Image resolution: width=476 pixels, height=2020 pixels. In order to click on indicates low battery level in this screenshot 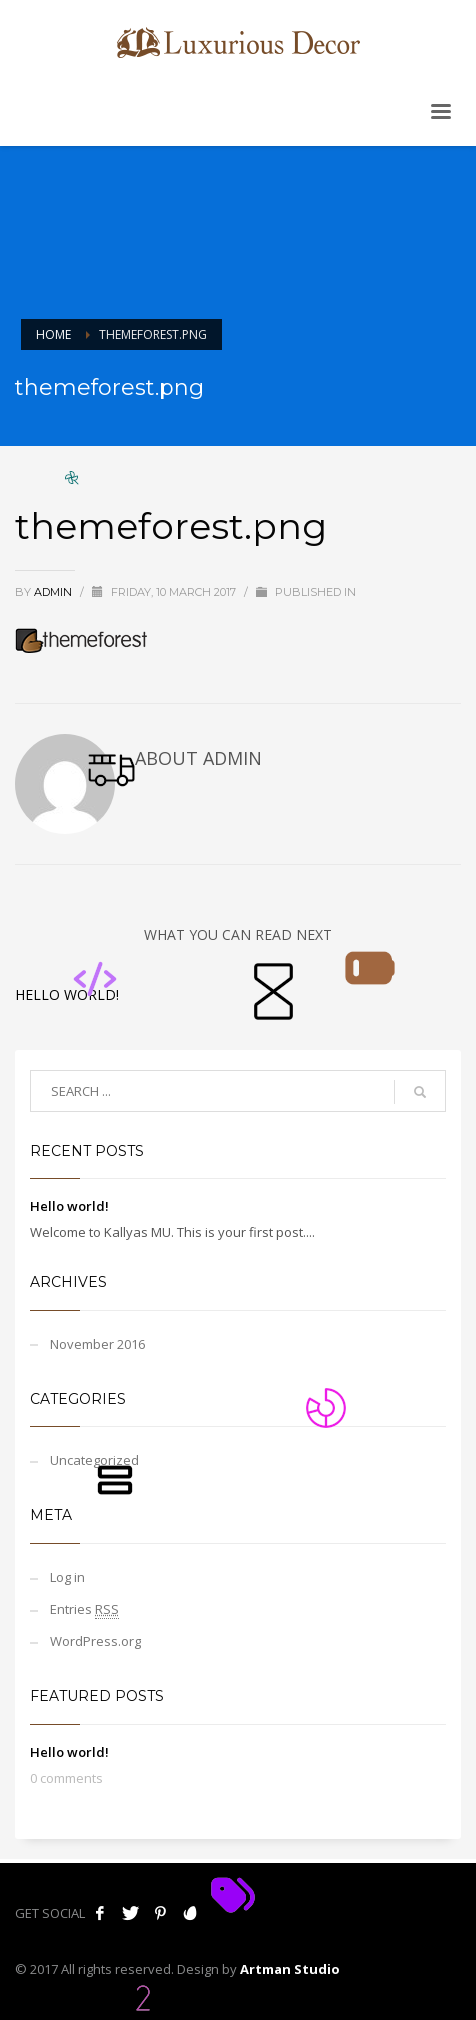, I will do `click(370, 968)`.